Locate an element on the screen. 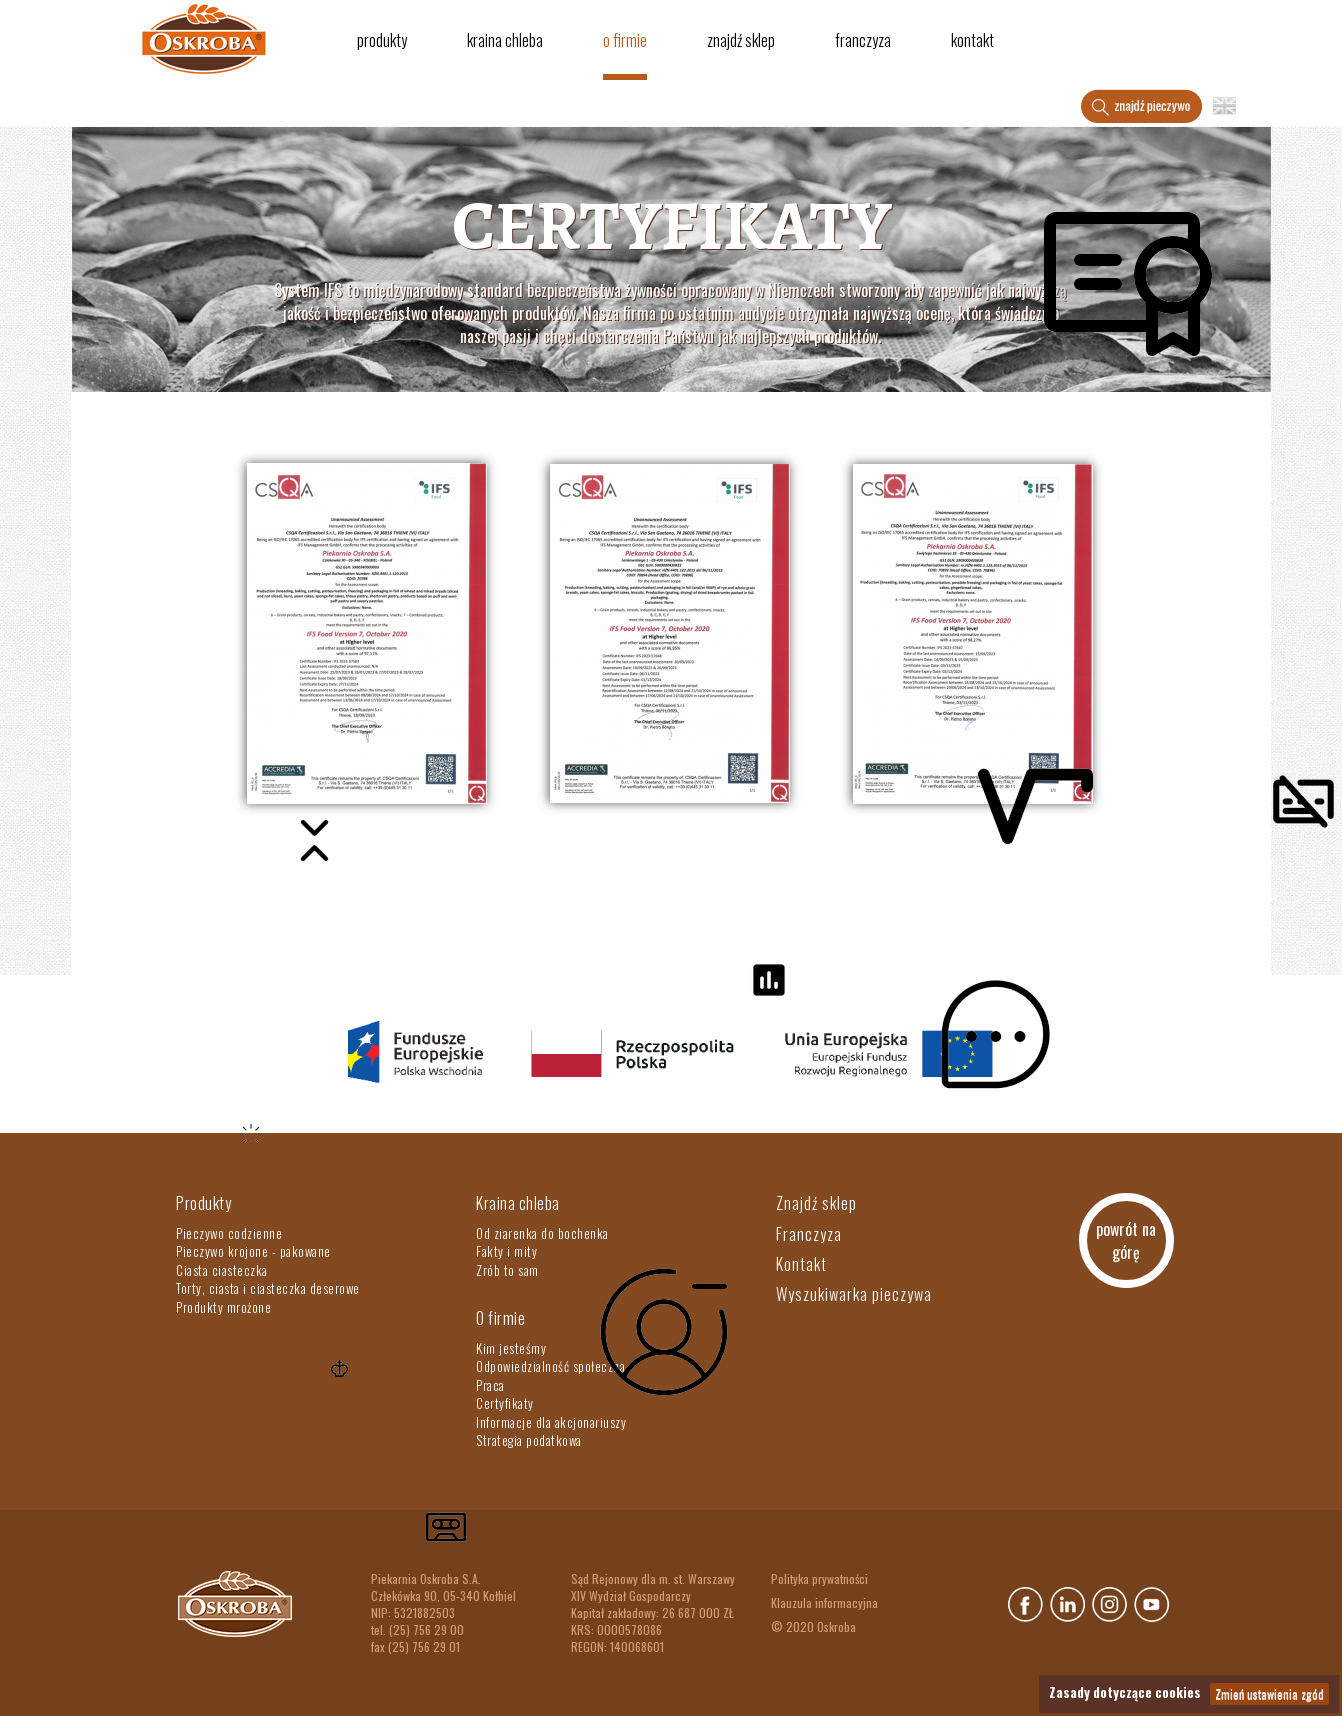  view poll results is located at coordinates (769, 980).